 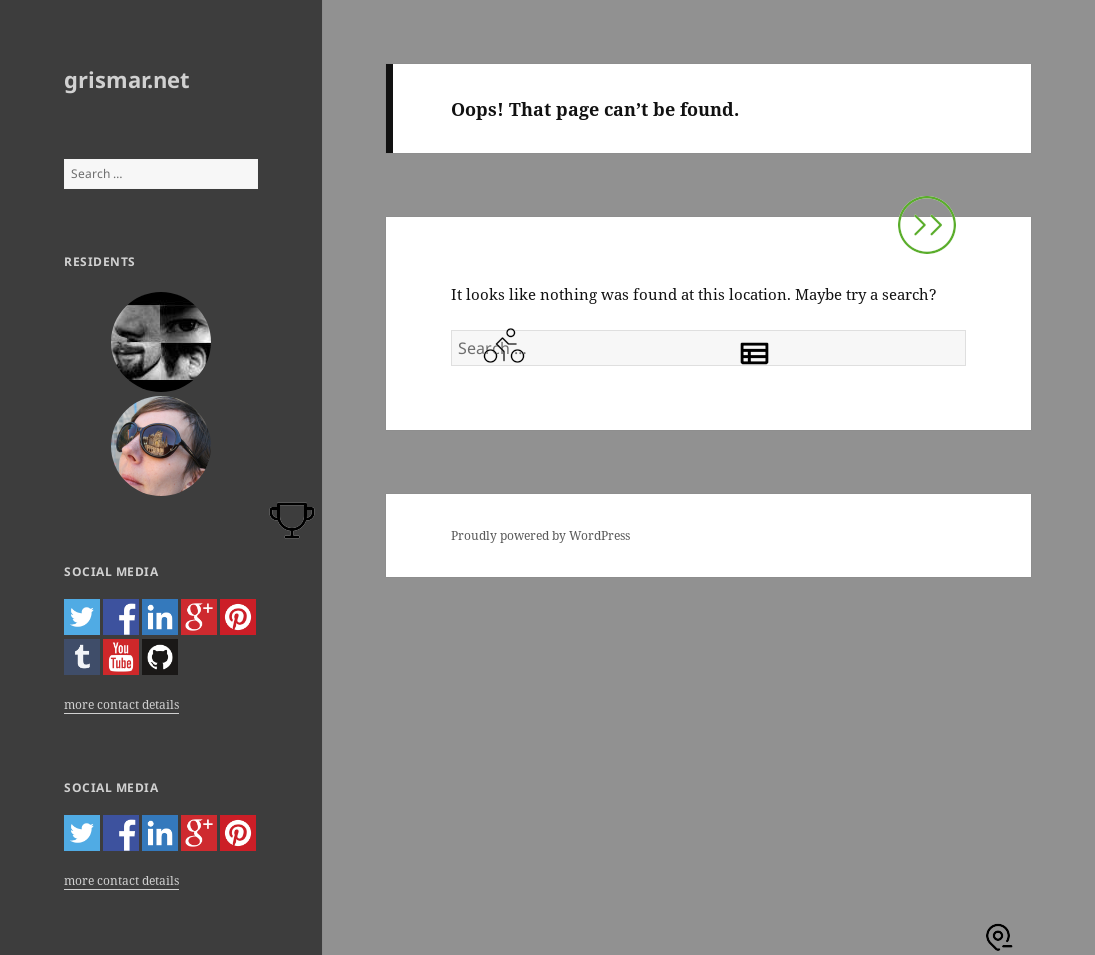 I want to click on view data in table format, so click(x=754, y=353).